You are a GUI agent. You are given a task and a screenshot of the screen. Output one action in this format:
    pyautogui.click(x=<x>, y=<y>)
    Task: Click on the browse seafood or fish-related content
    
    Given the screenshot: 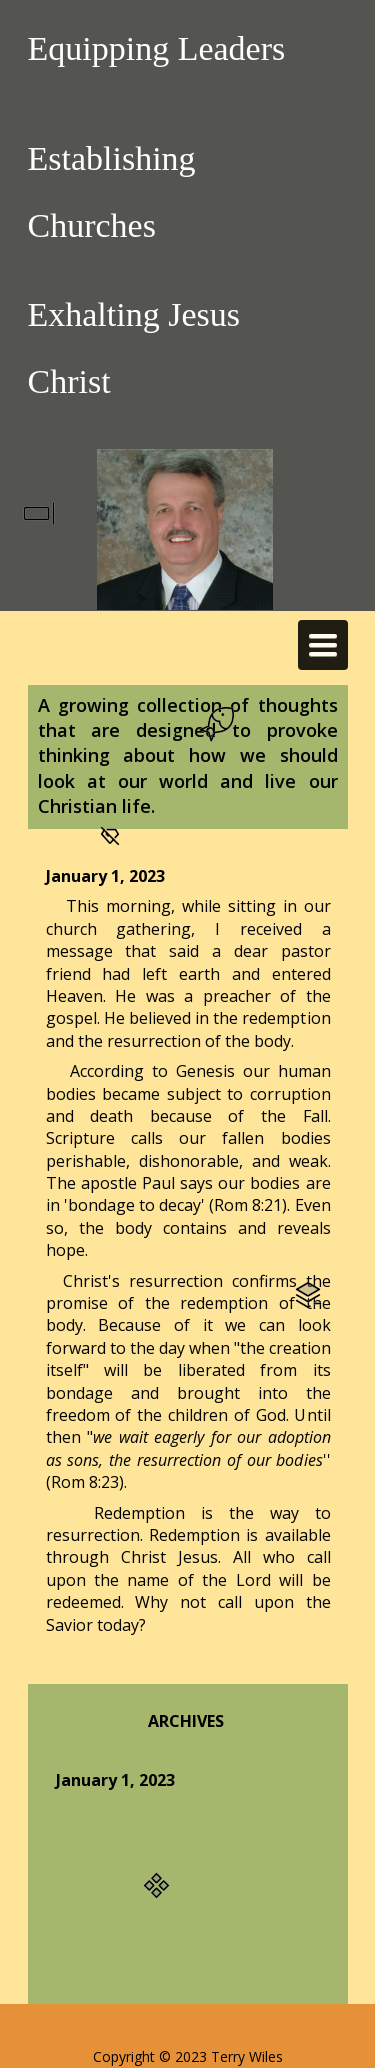 What is the action you would take?
    pyautogui.click(x=218, y=722)
    